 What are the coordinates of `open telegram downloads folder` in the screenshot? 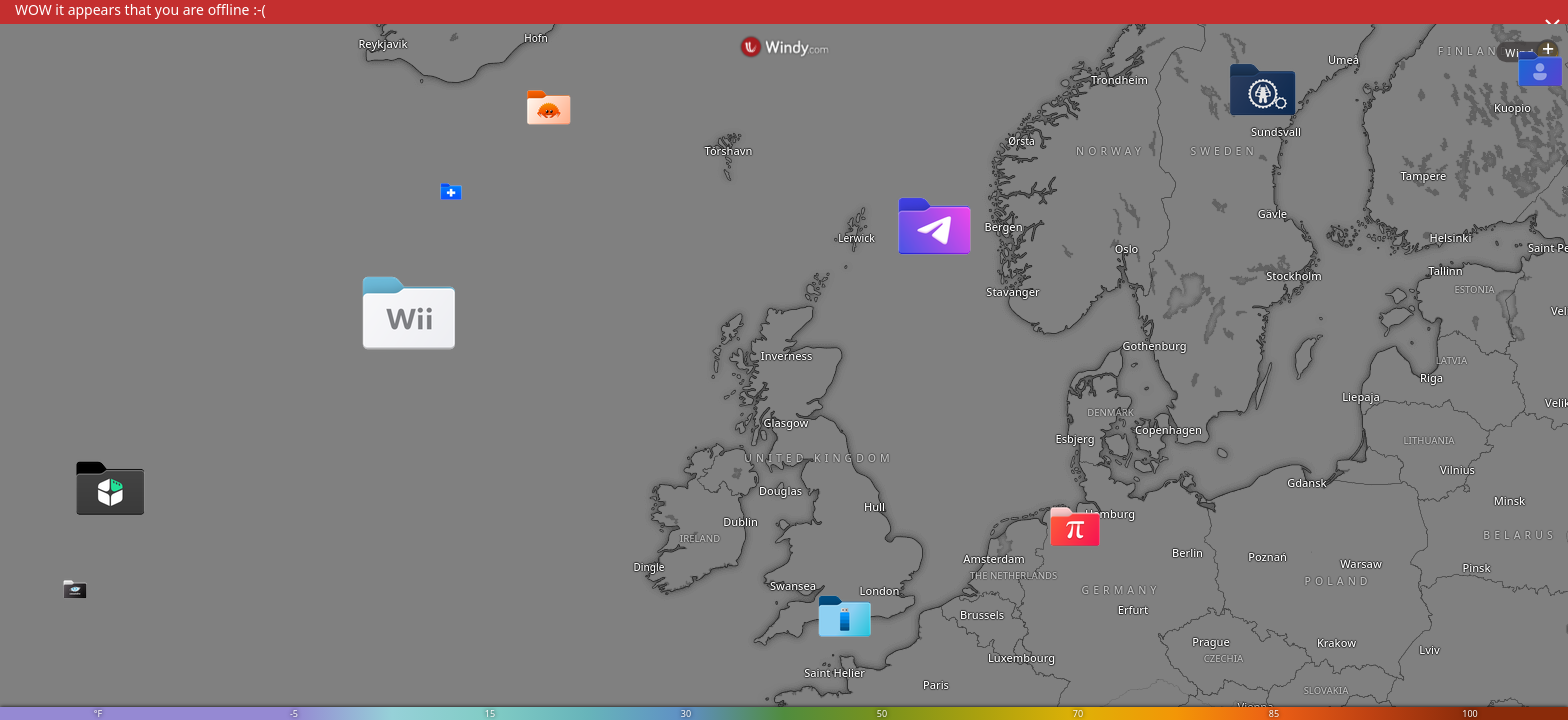 It's located at (934, 228).